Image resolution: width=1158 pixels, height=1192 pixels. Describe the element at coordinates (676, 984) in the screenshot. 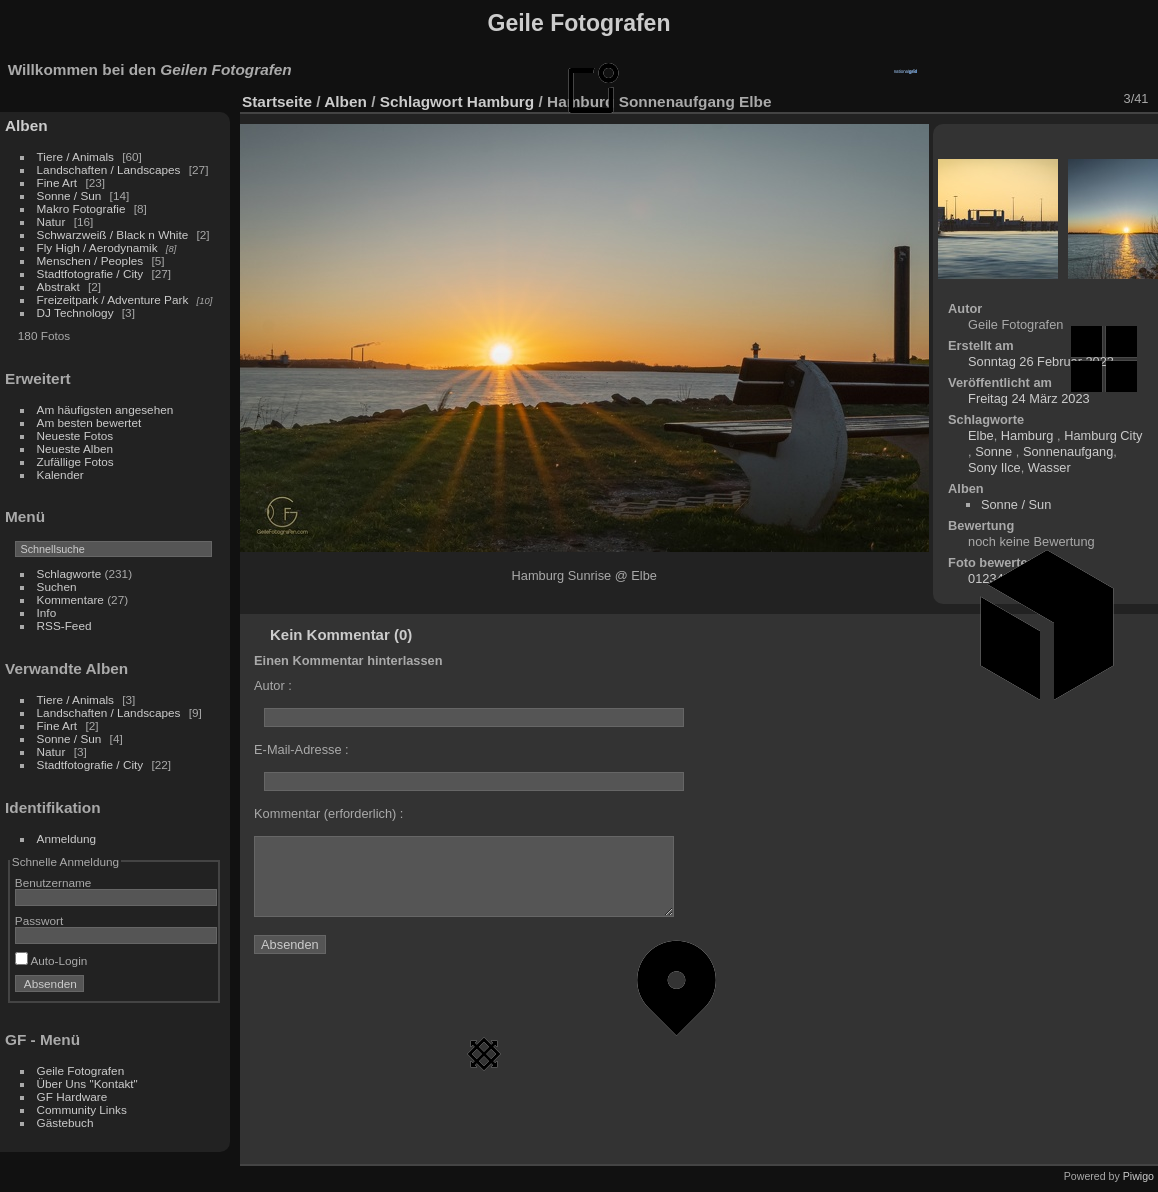

I see `view location on map` at that location.